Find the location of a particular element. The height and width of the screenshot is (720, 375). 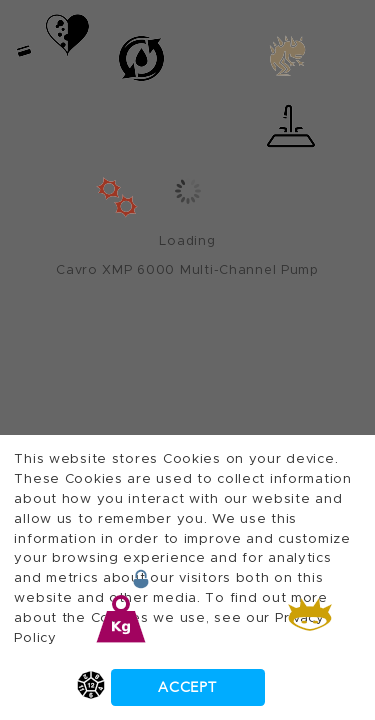

indicates partial health or damage in a game is located at coordinates (67, 35).